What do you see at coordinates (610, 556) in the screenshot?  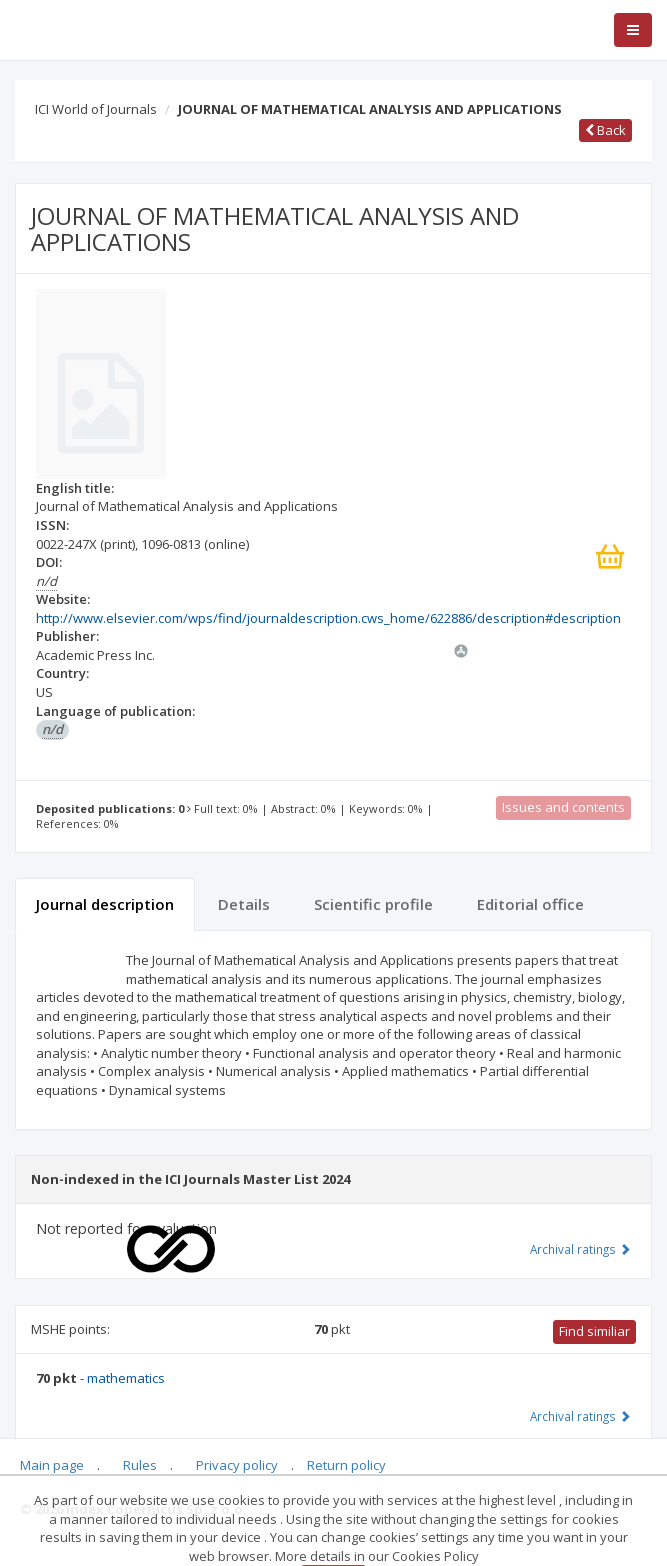 I see `view your shopping basket` at bounding box center [610, 556].